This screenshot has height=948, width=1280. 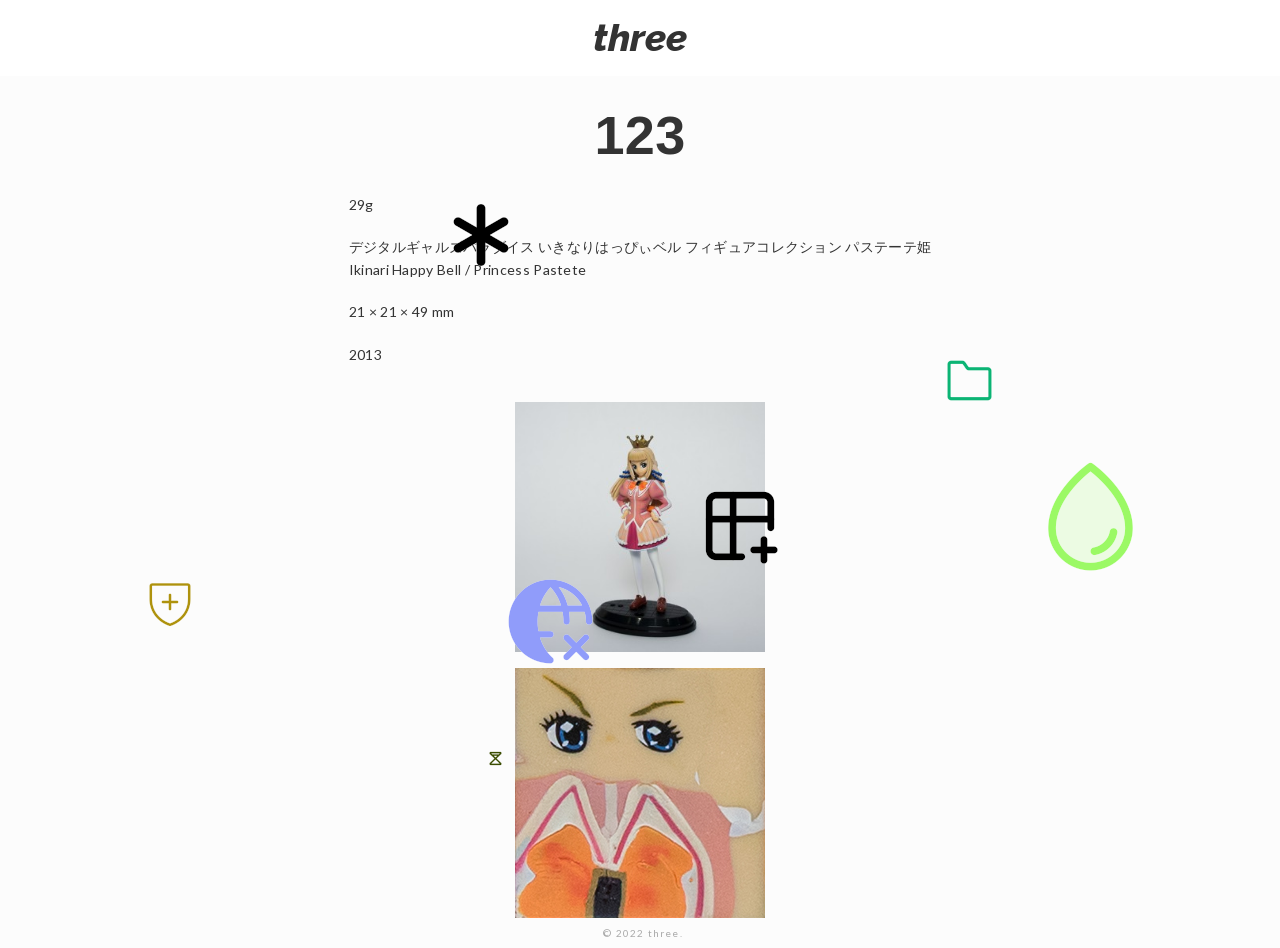 What do you see at coordinates (481, 235) in the screenshot?
I see `indicates a required field in a form` at bounding box center [481, 235].